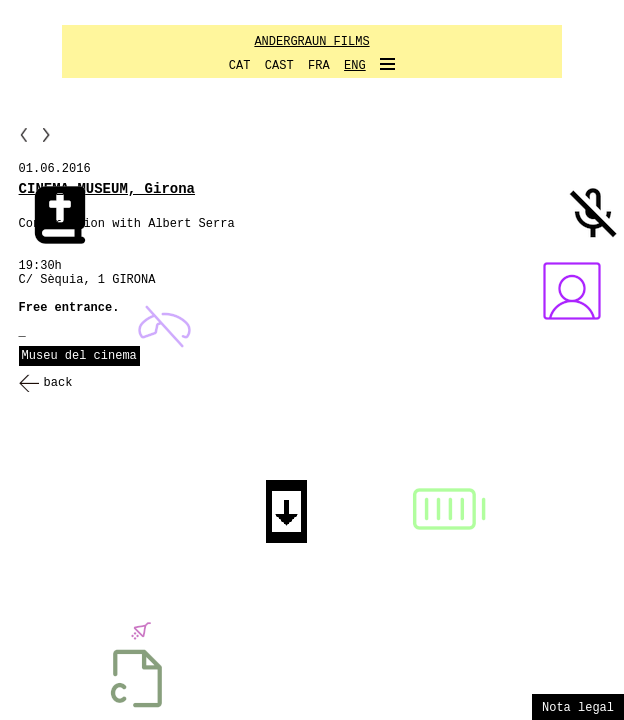 Image resolution: width=624 pixels, height=720 pixels. What do you see at coordinates (164, 326) in the screenshot?
I see `end or decline a phone call` at bounding box center [164, 326].